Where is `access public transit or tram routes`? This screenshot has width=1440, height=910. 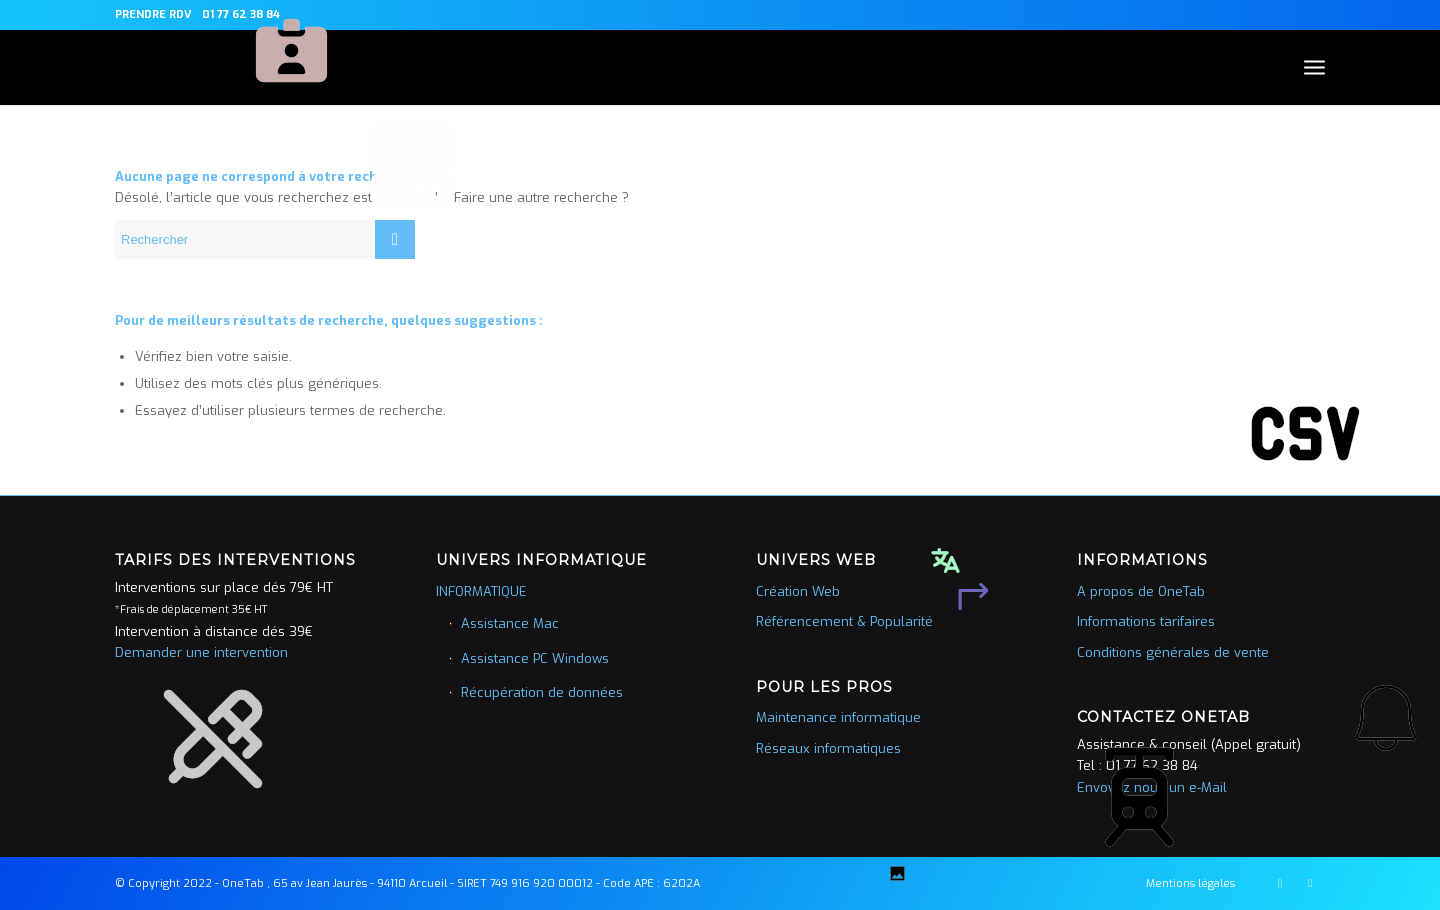 access public transit or tram routes is located at coordinates (1139, 795).